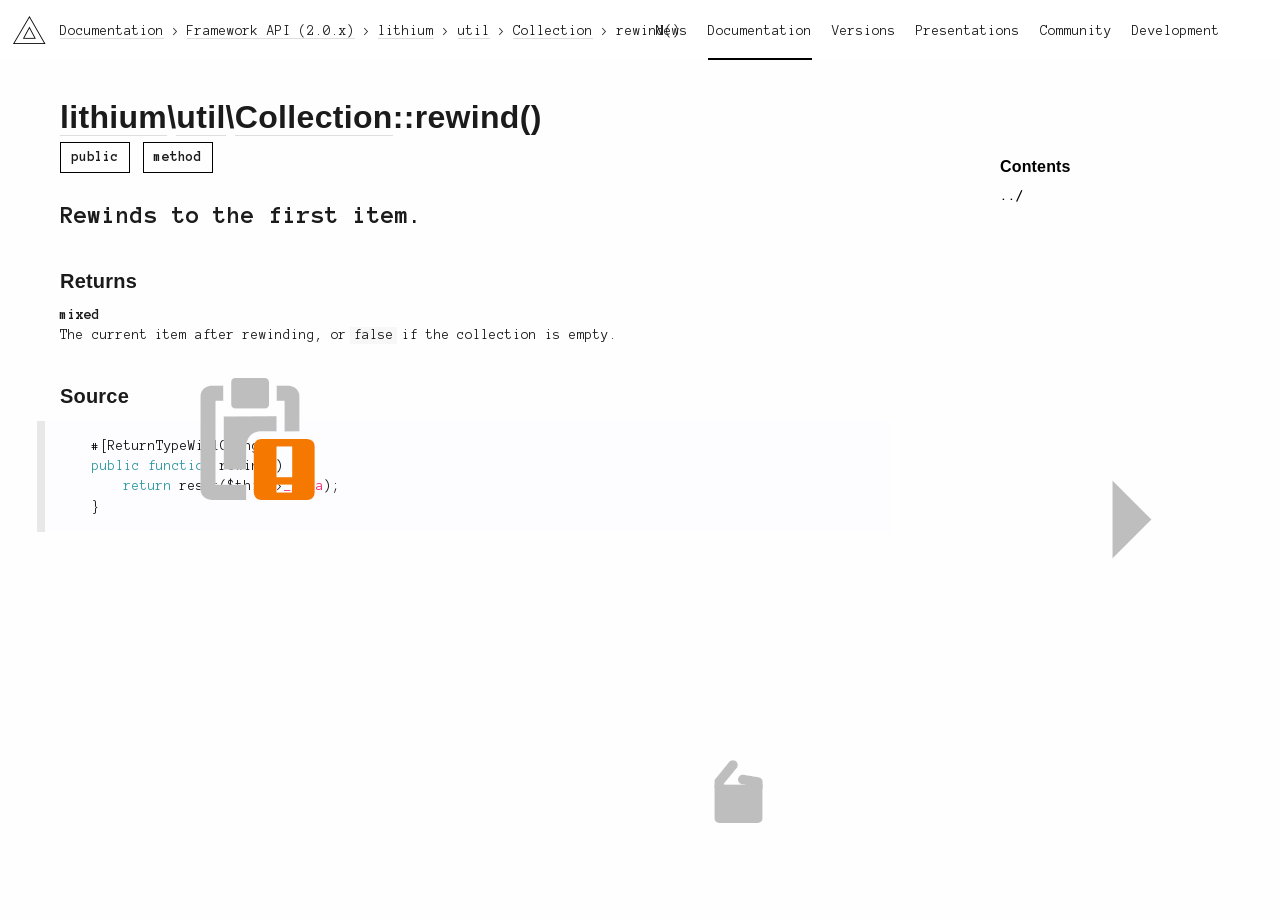  Describe the element at coordinates (254, 439) in the screenshot. I see `indicates a task or item is due or requires attention` at that location.